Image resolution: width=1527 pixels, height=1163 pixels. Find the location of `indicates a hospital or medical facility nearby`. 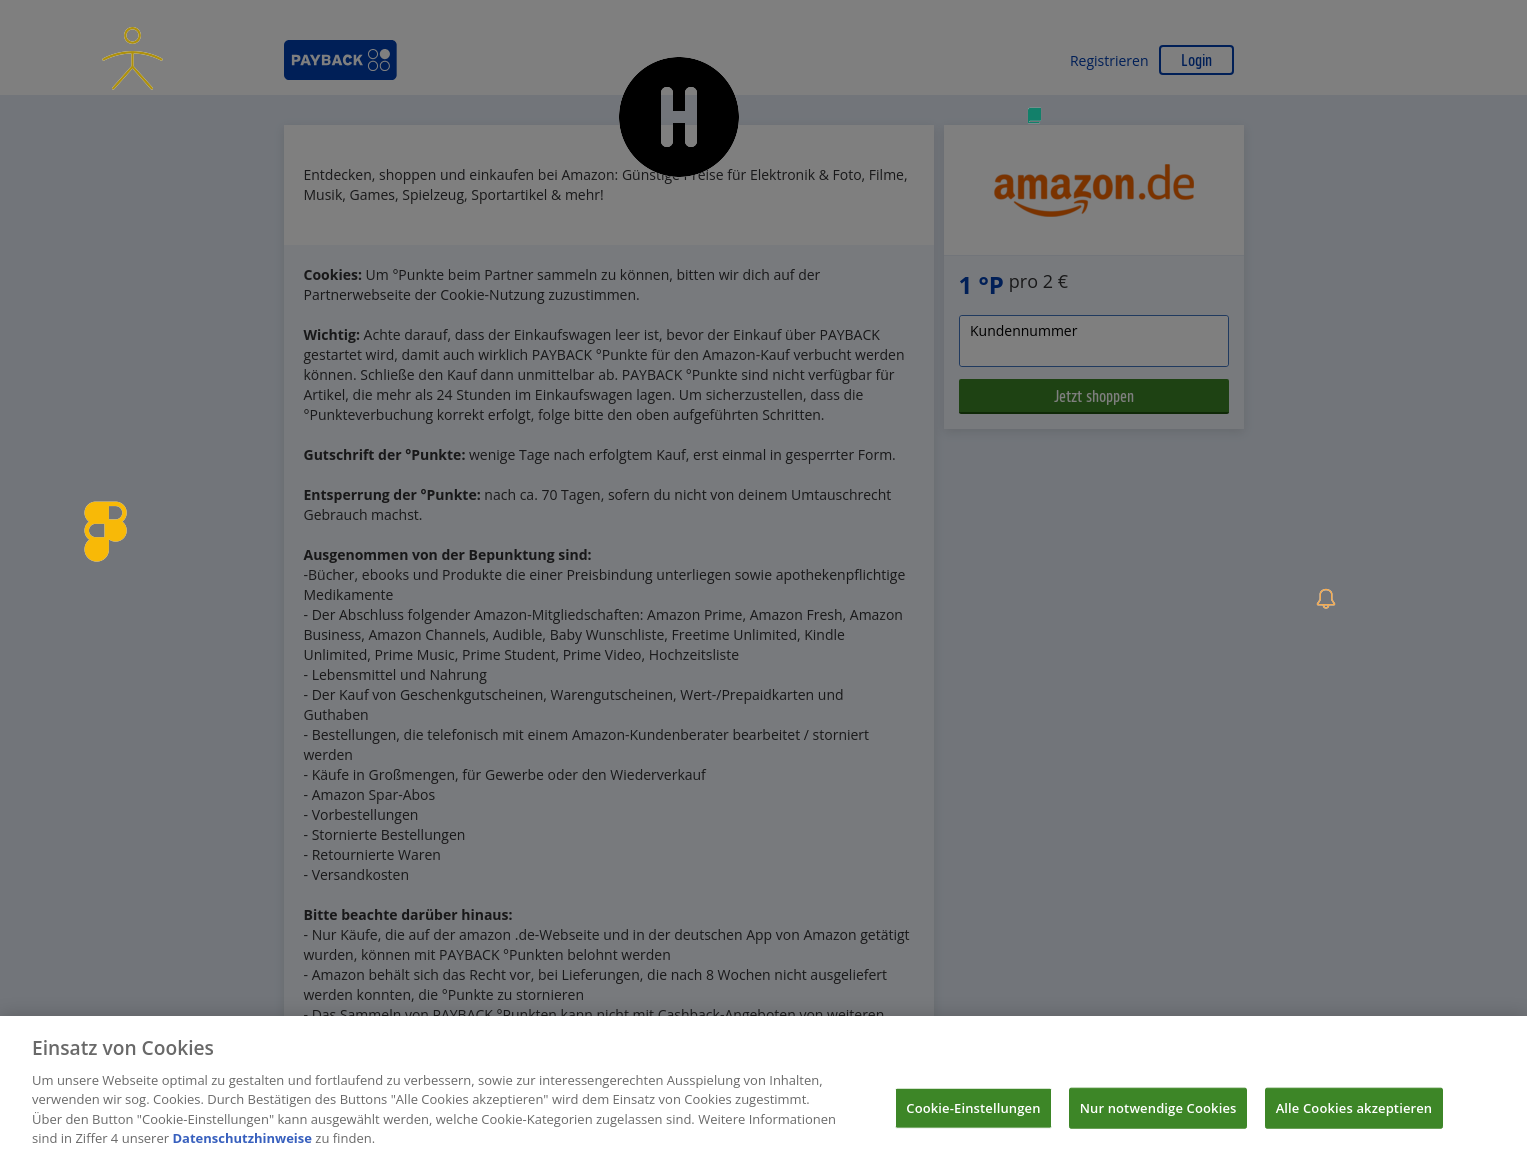

indicates a hospital or medical facility nearby is located at coordinates (679, 117).